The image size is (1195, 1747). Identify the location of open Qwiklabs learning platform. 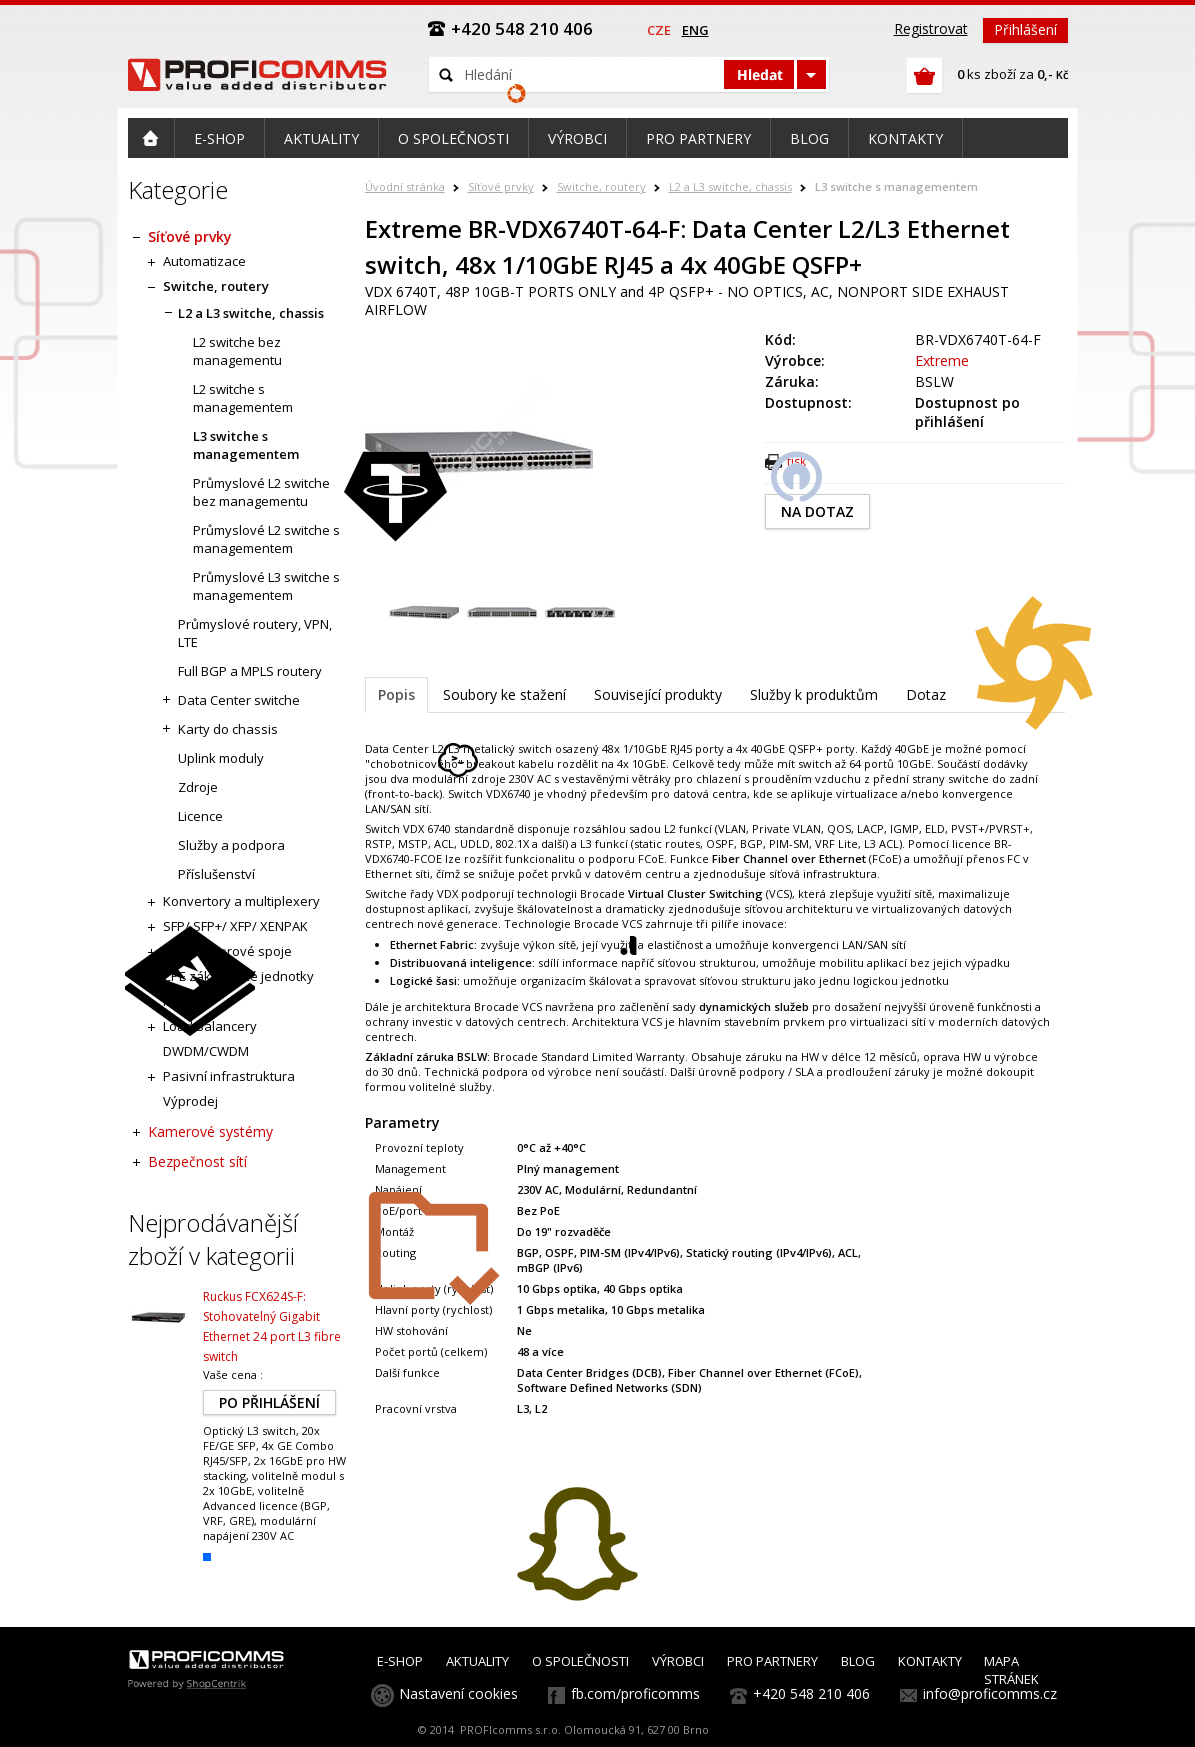
(796, 476).